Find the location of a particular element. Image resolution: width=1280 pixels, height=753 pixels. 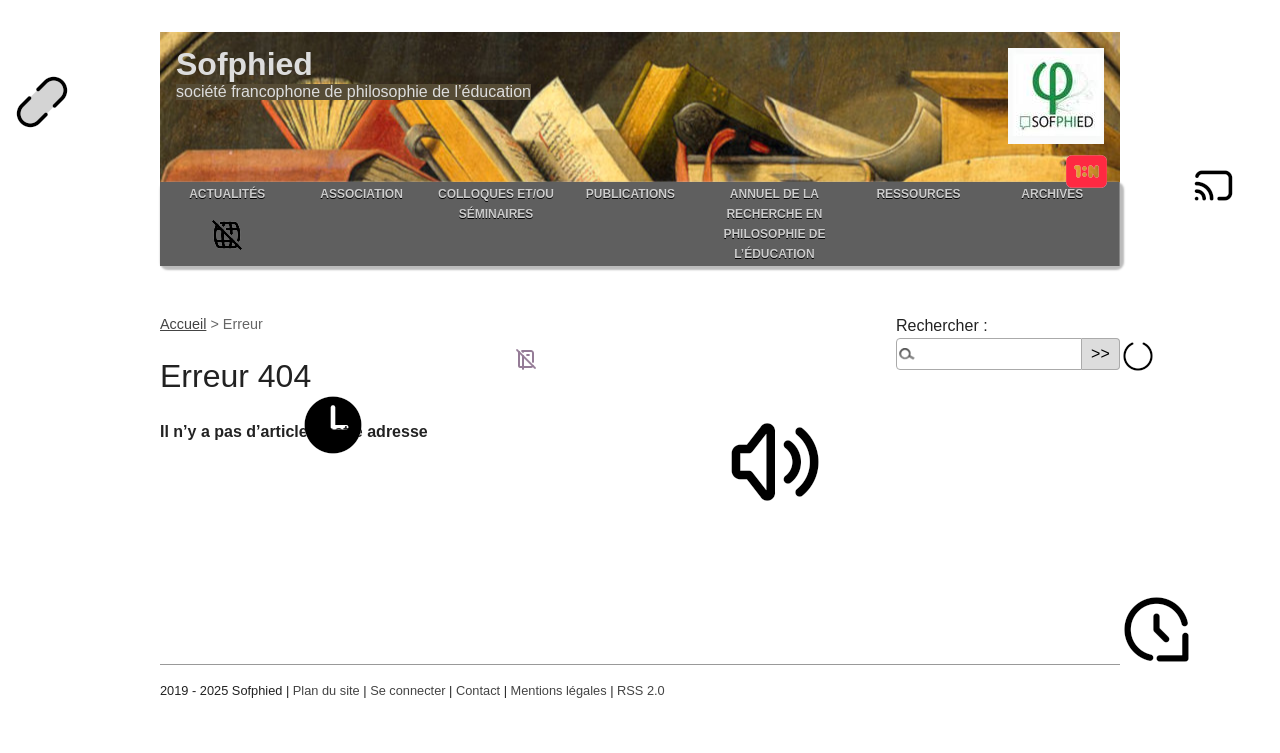

view time or clock settings is located at coordinates (333, 425).